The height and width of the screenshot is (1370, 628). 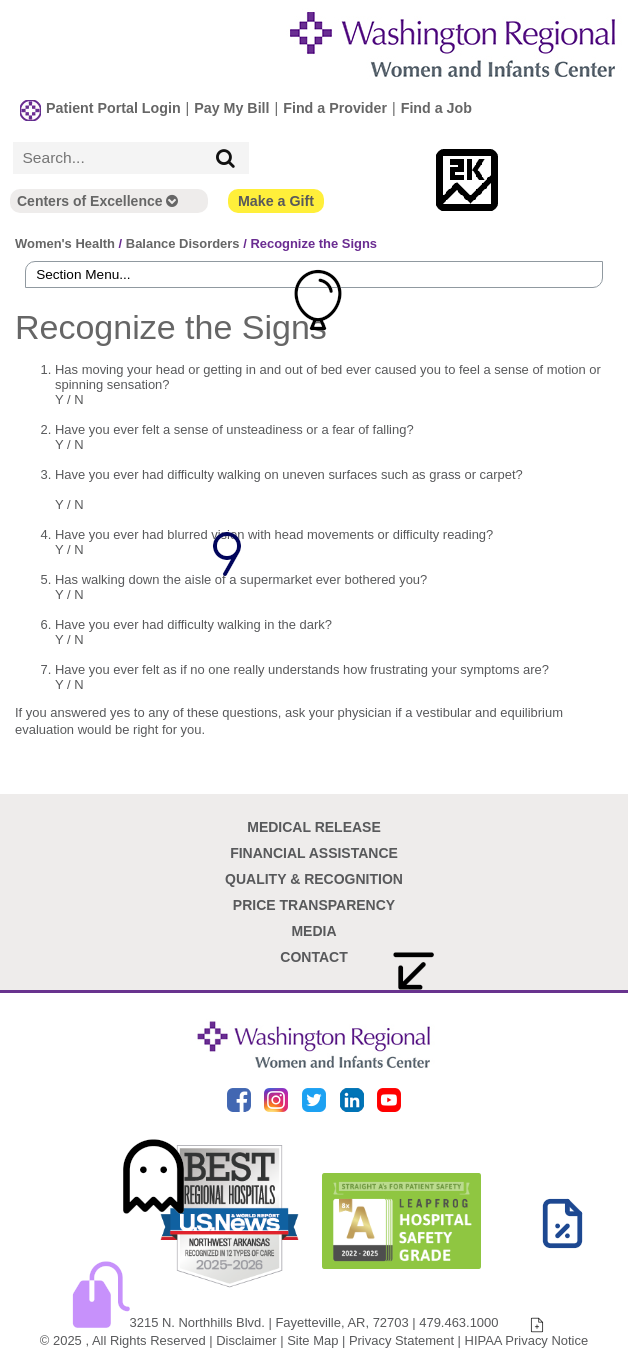 What do you see at coordinates (537, 1325) in the screenshot?
I see `create a new file` at bounding box center [537, 1325].